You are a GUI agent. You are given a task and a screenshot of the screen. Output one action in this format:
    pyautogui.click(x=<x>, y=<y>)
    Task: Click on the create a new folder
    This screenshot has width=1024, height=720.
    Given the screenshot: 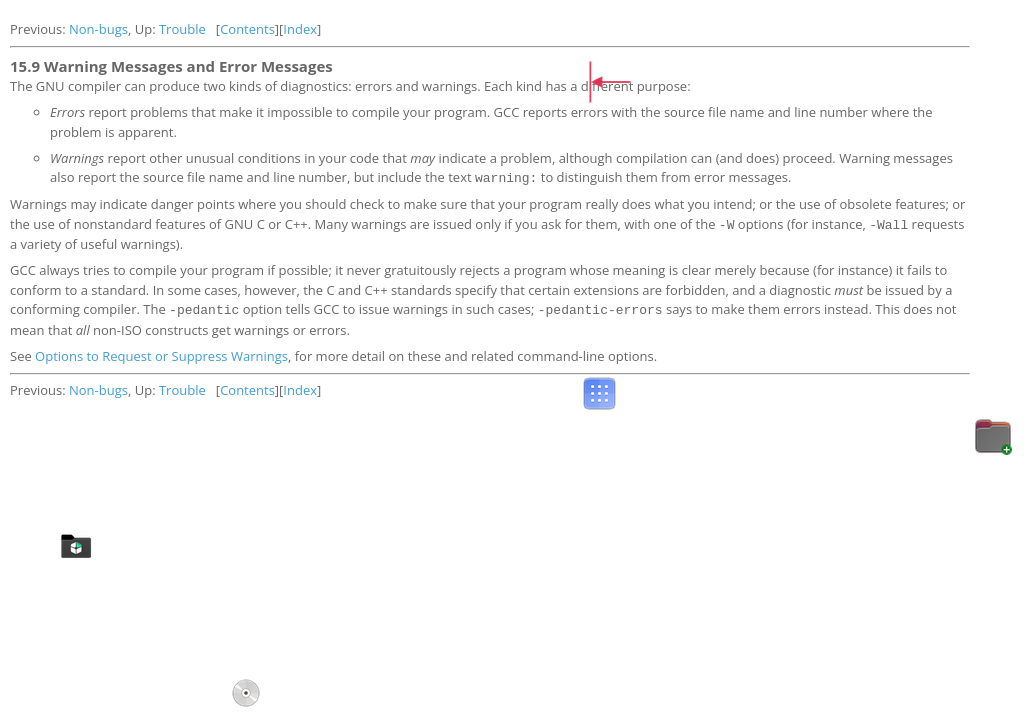 What is the action you would take?
    pyautogui.click(x=993, y=436)
    